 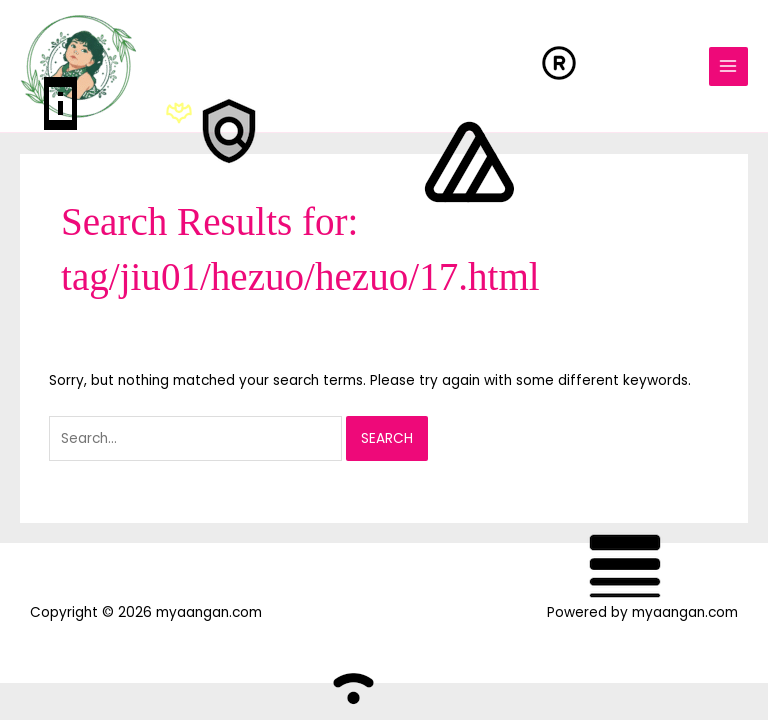 What do you see at coordinates (229, 131) in the screenshot?
I see `view privacy policy or terms` at bounding box center [229, 131].